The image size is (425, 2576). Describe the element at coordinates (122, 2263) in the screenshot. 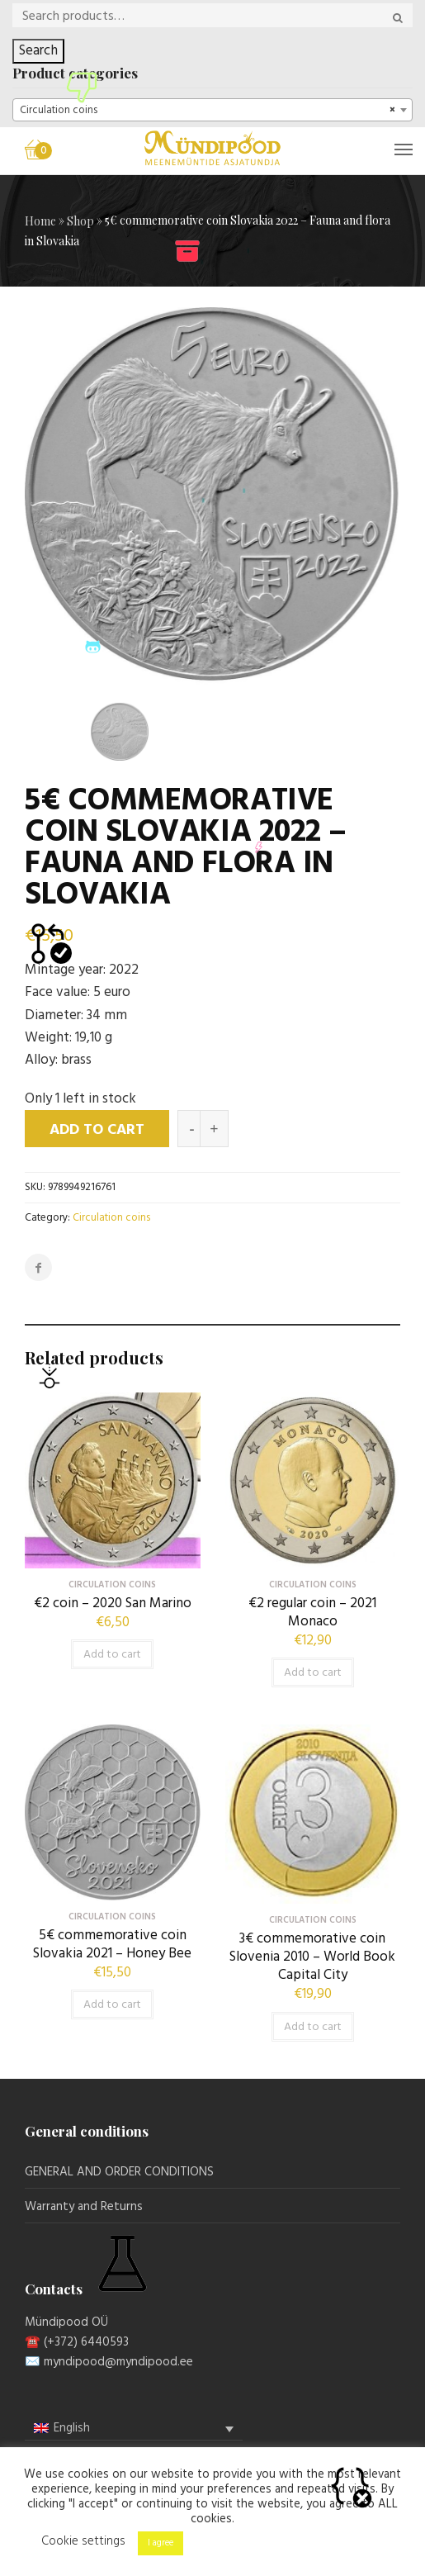

I see `access experimental or beta features` at that location.